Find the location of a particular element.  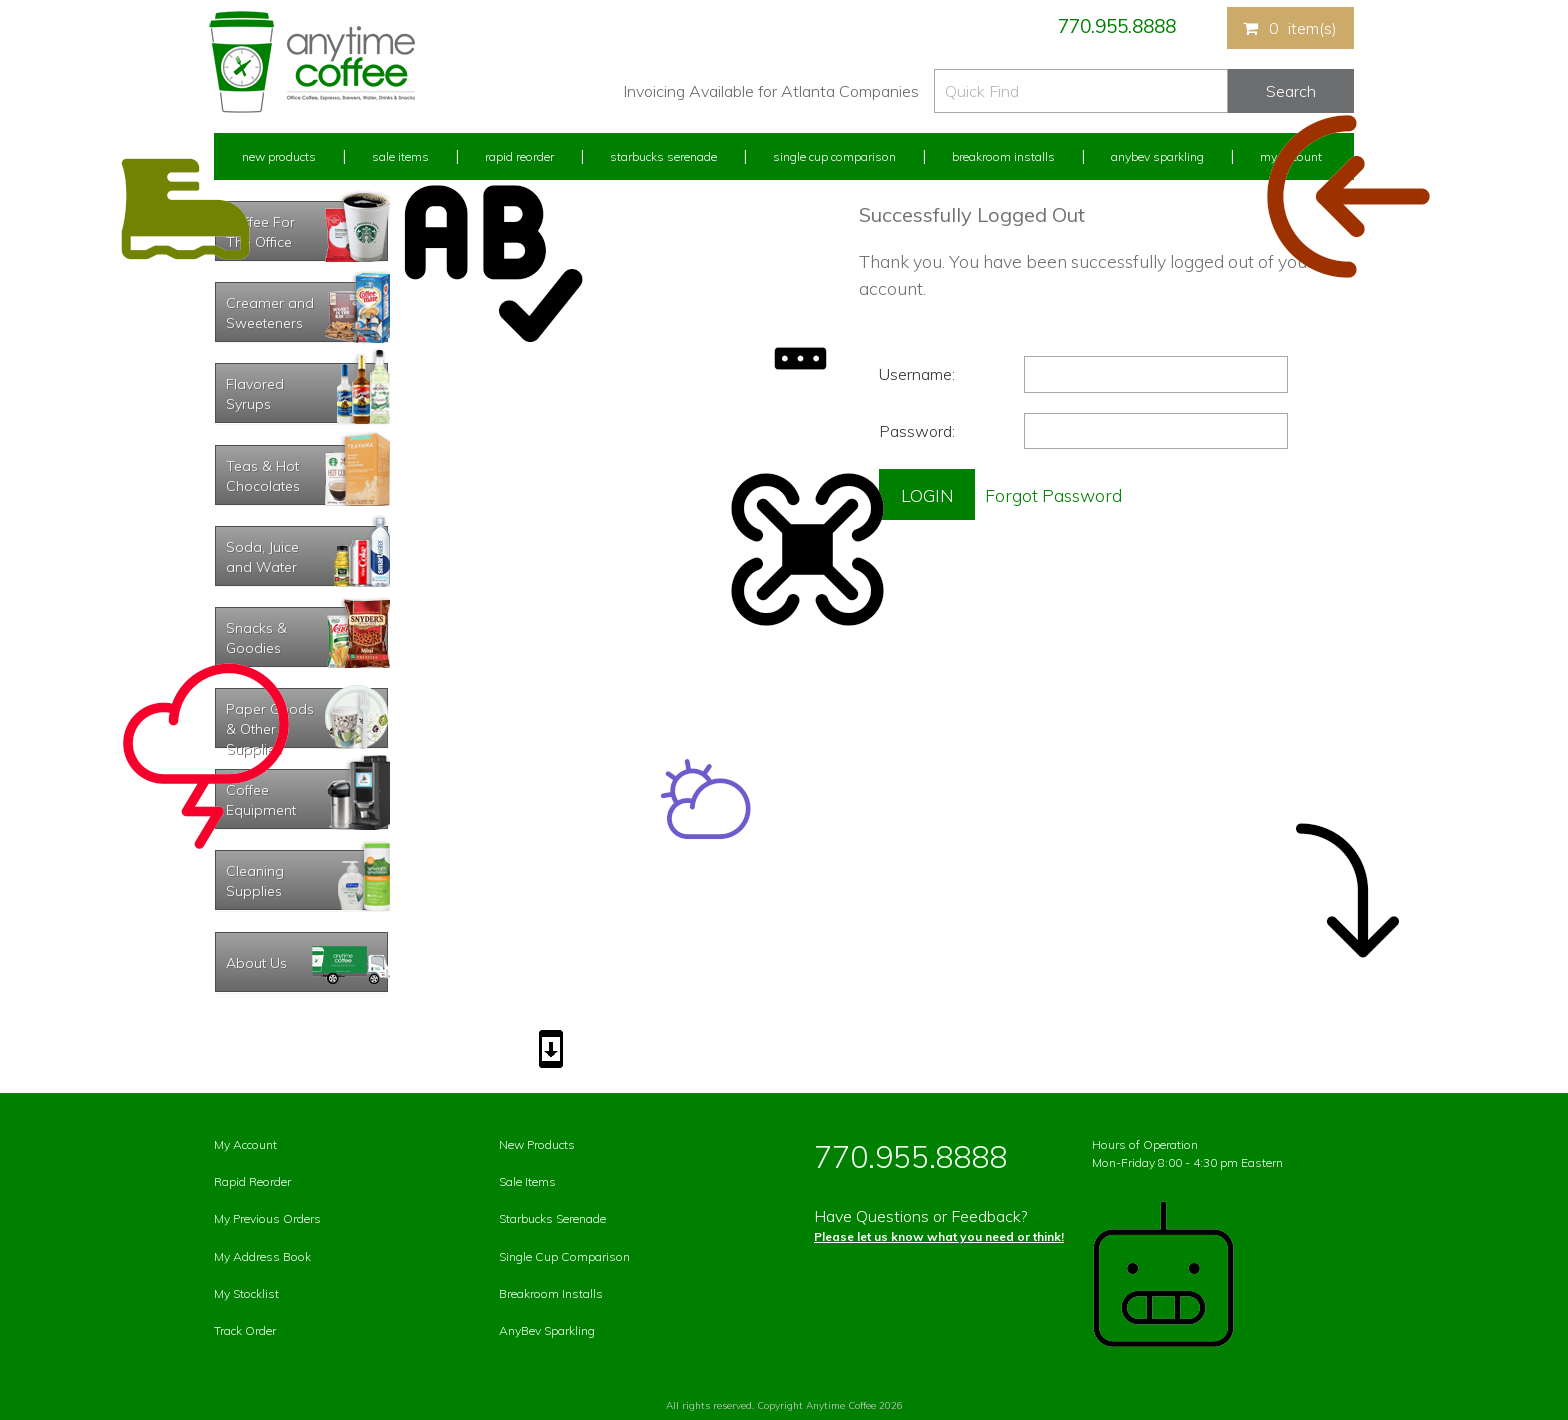

access drone controls is located at coordinates (807, 549).